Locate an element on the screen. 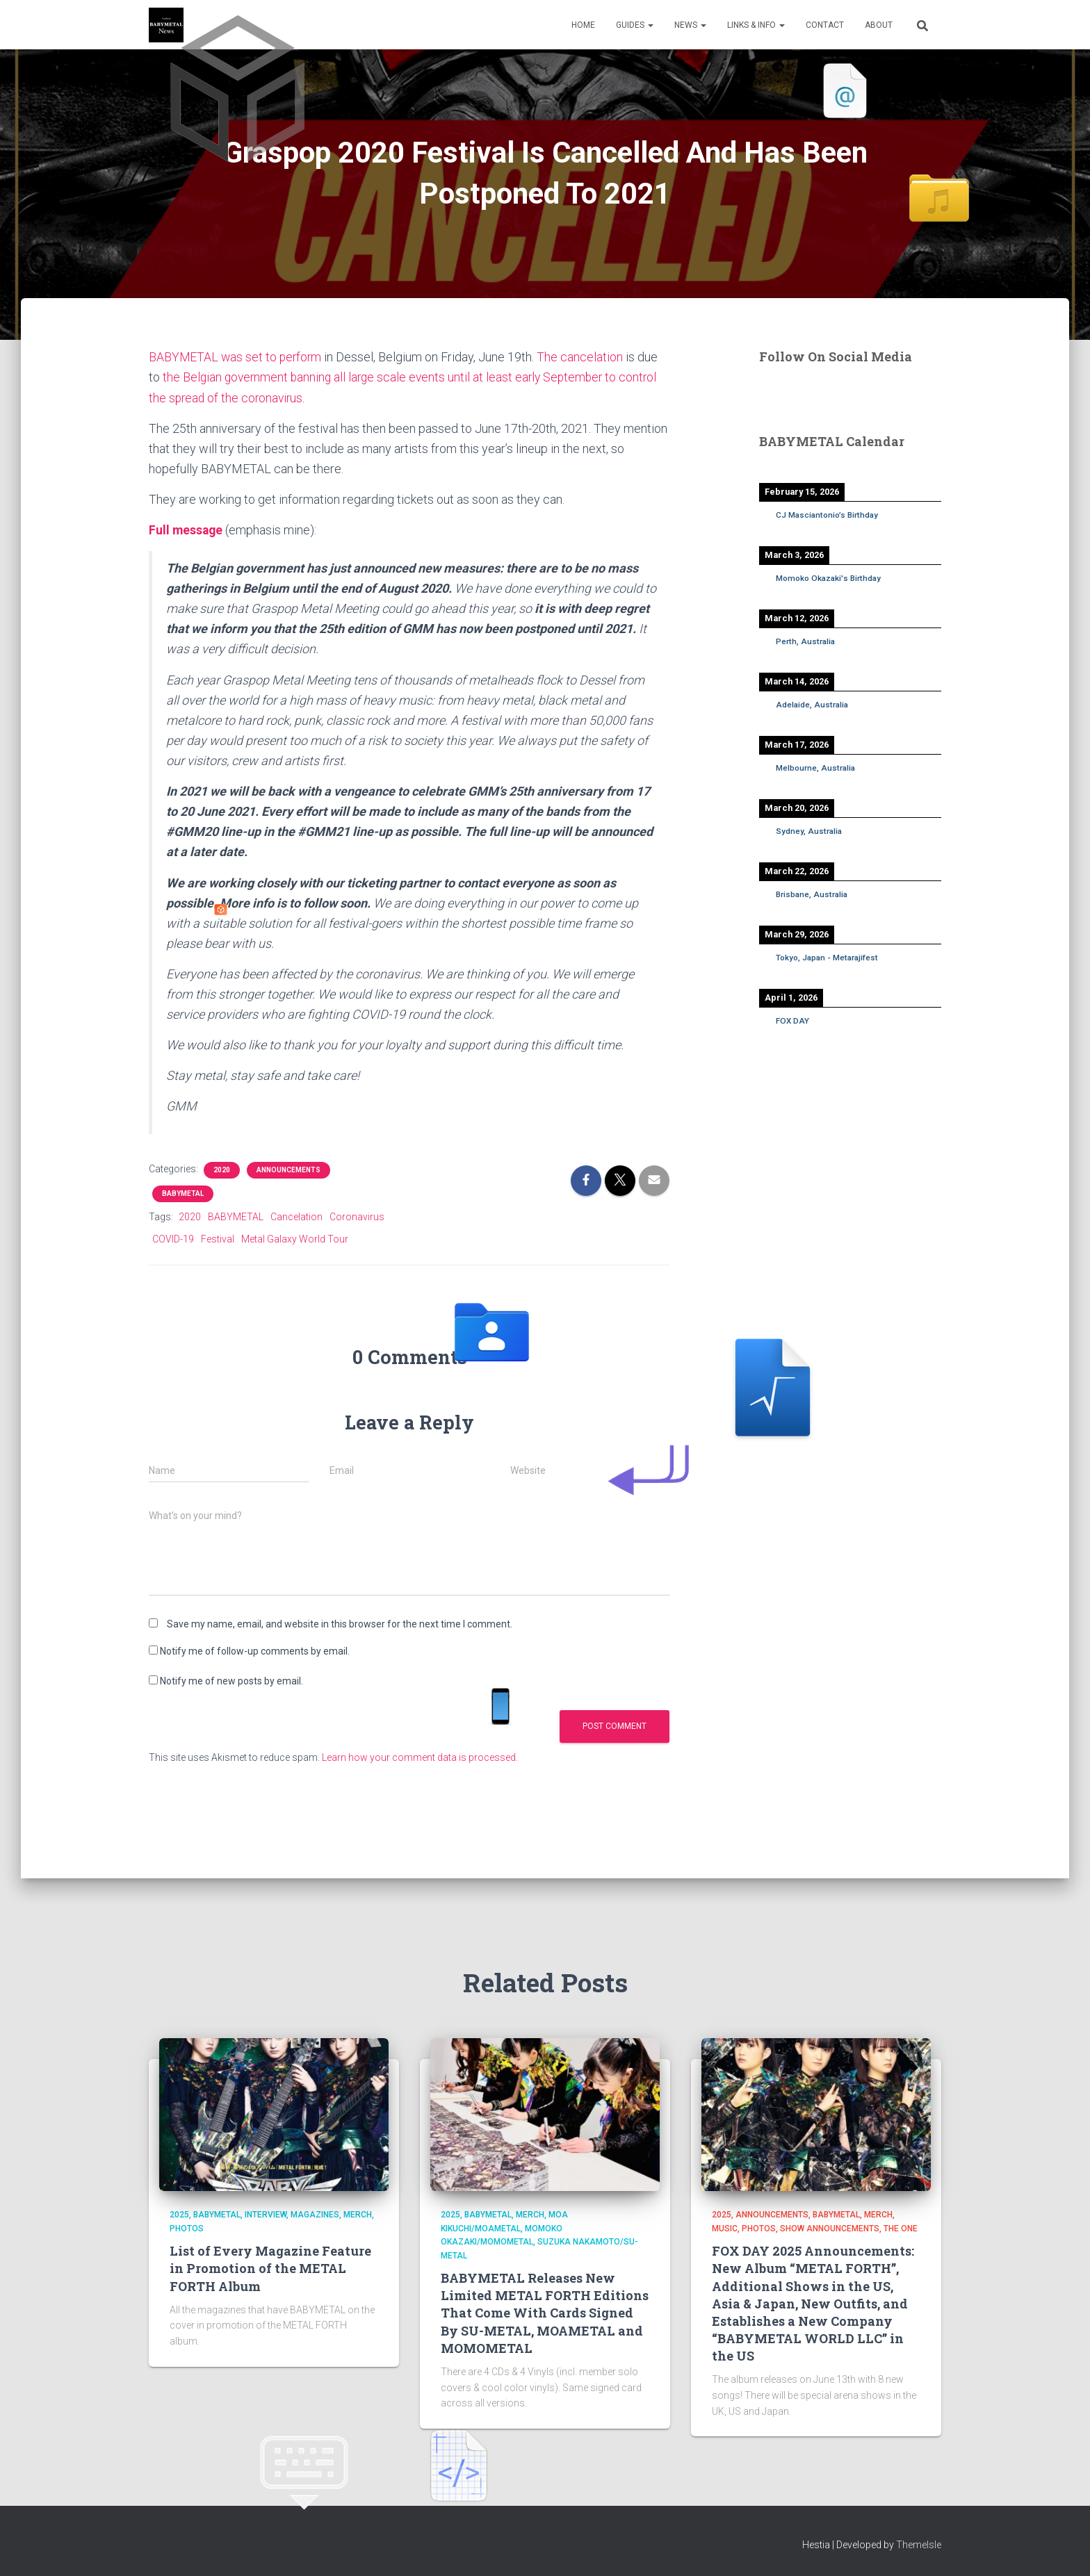 This screenshot has height=2576, width=1090. an email message file or .eml attachment is located at coordinates (845, 90).